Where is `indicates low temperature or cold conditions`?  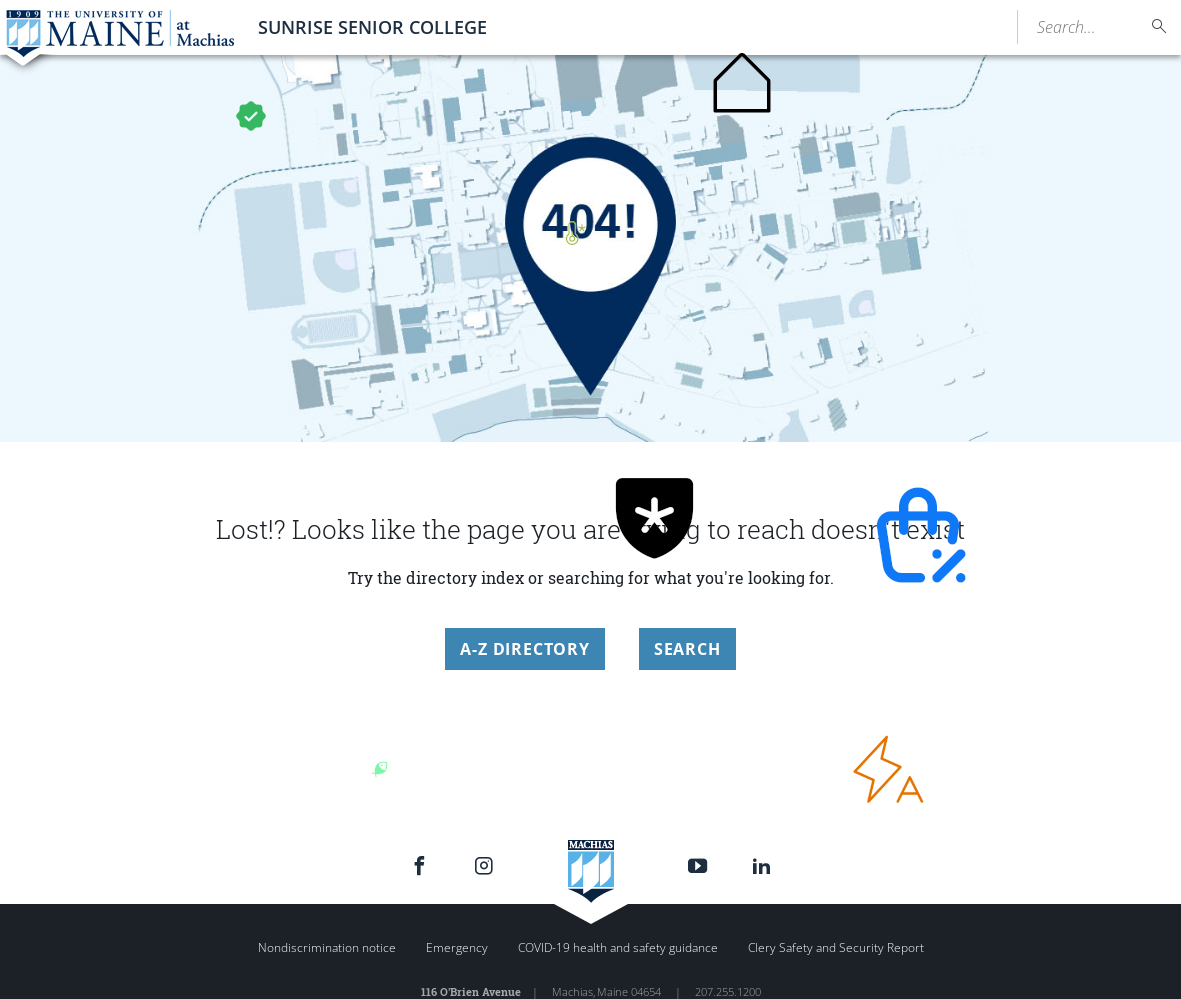
indicates low temperature or cold conditions is located at coordinates (573, 233).